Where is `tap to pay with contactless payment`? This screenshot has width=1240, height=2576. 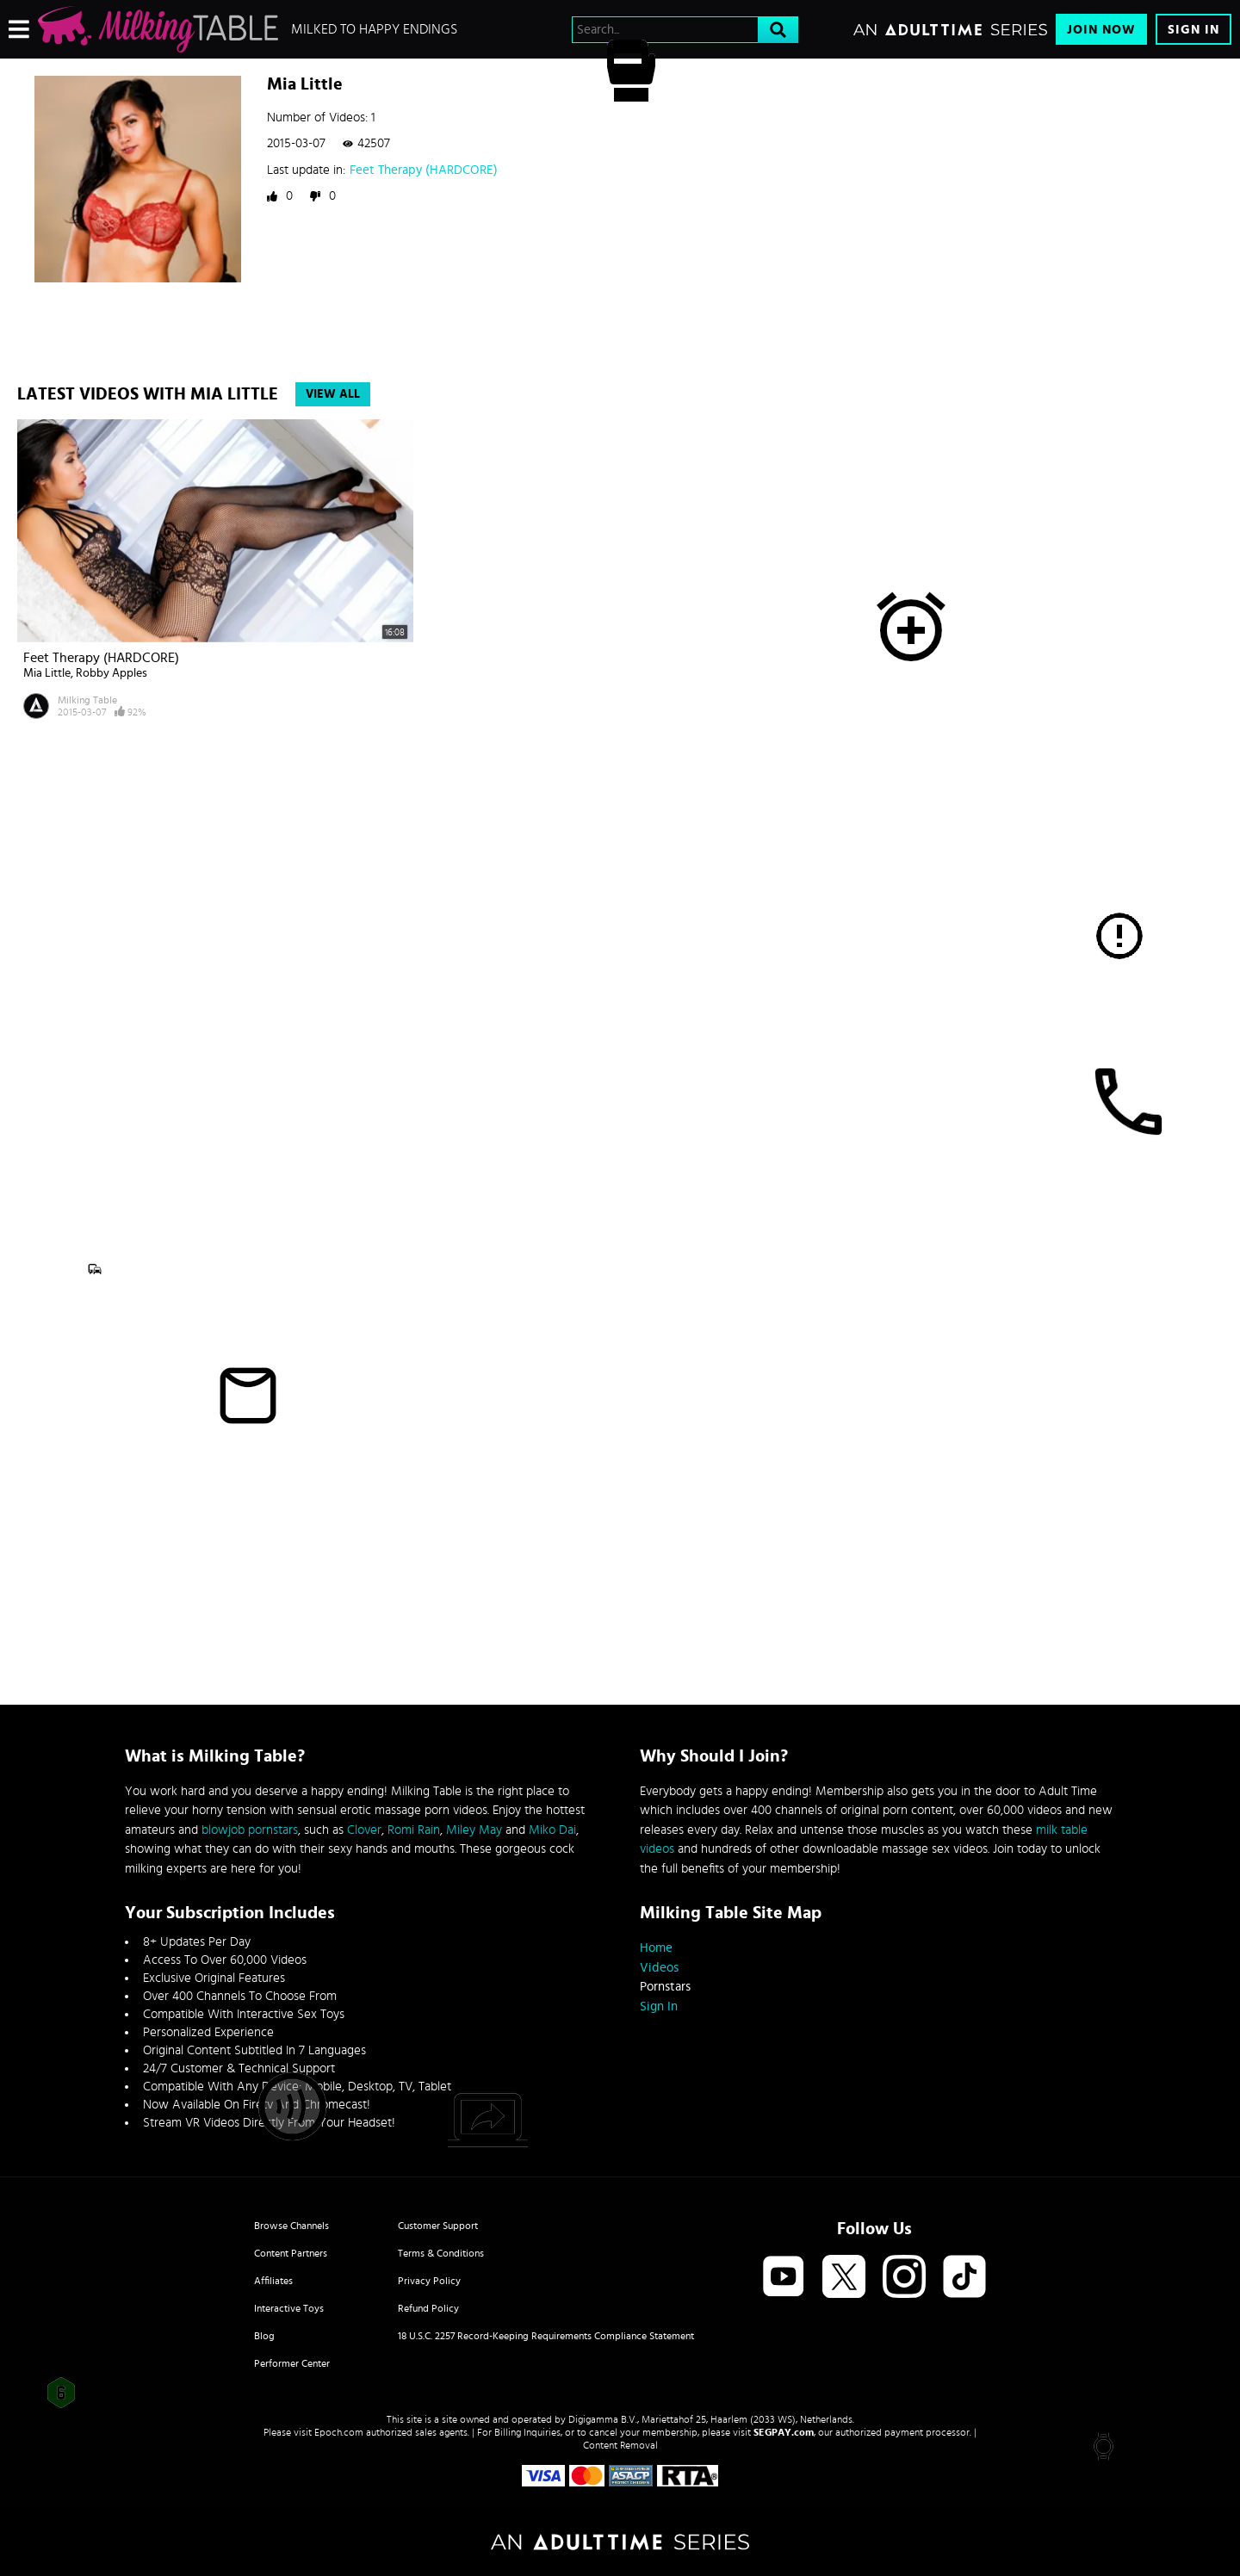
tap to pay with contactless payment is located at coordinates (292, 2106).